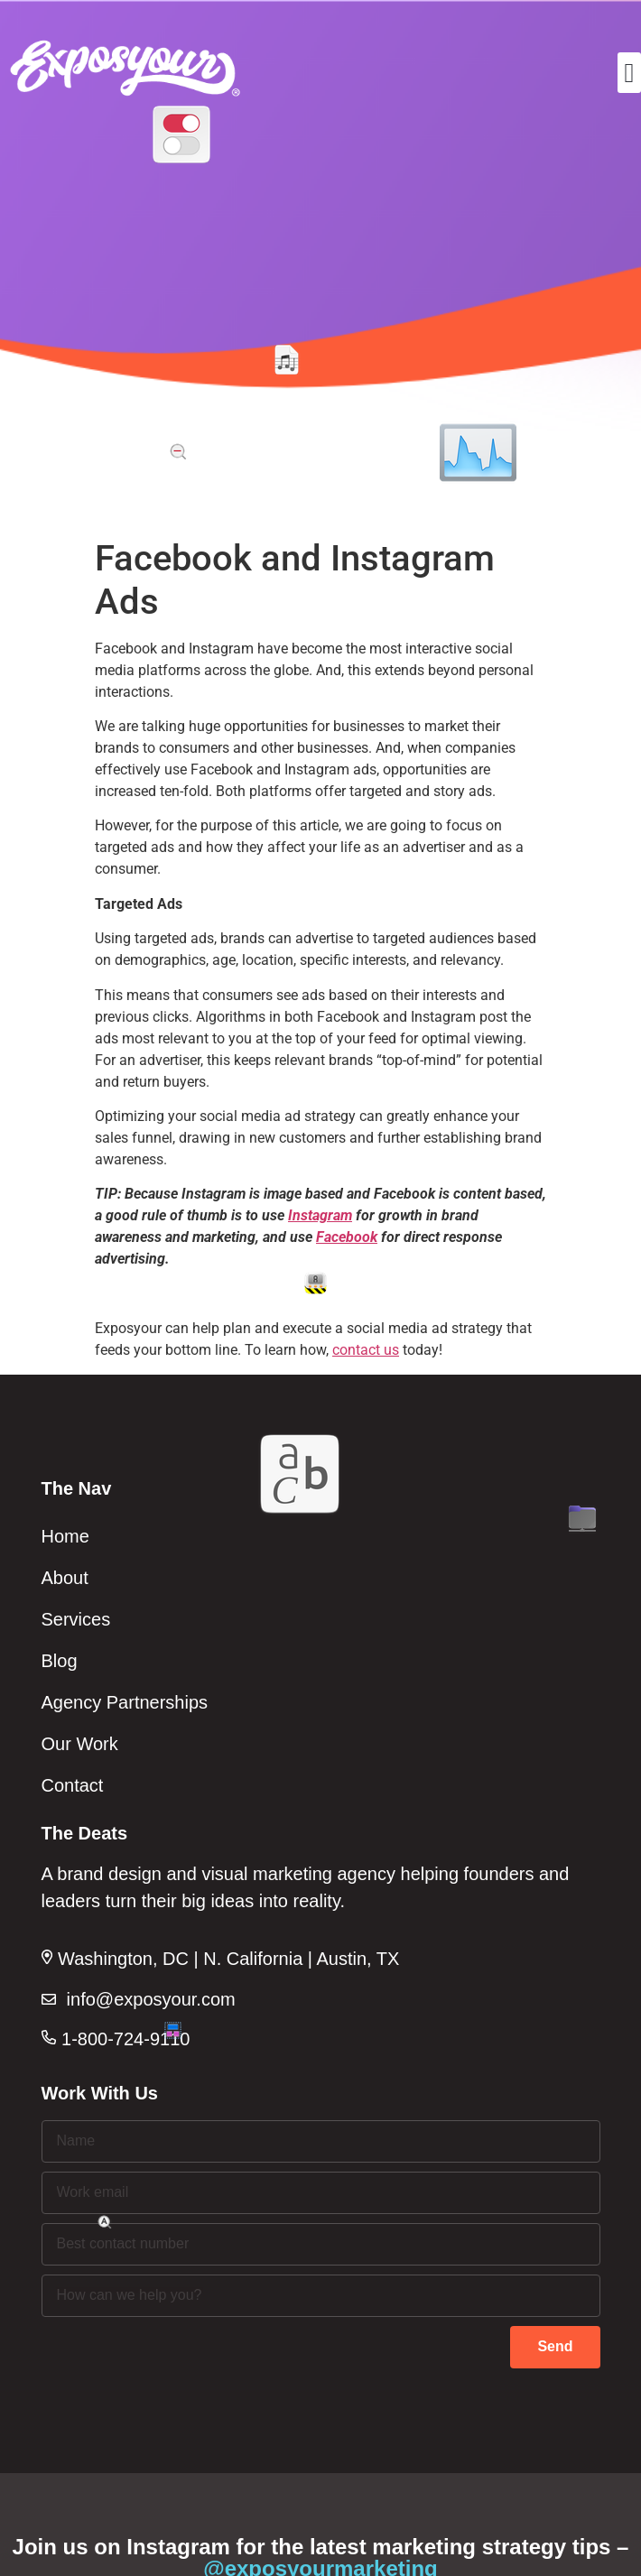 This screenshot has width=641, height=2576. I want to click on open chromatic guitar tuner app (development version), so click(315, 1283).